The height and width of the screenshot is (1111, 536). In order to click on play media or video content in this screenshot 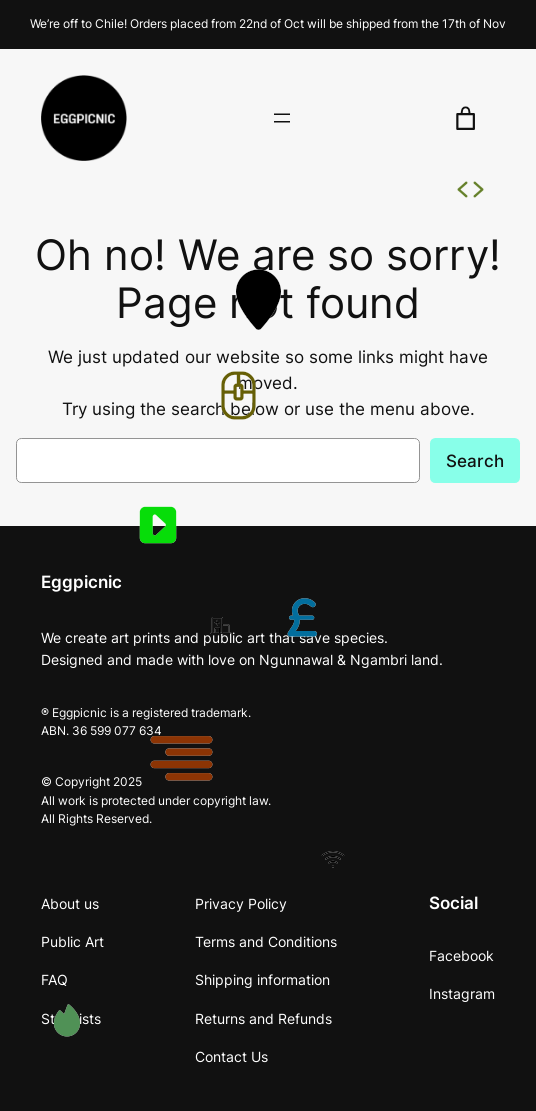, I will do `click(158, 525)`.